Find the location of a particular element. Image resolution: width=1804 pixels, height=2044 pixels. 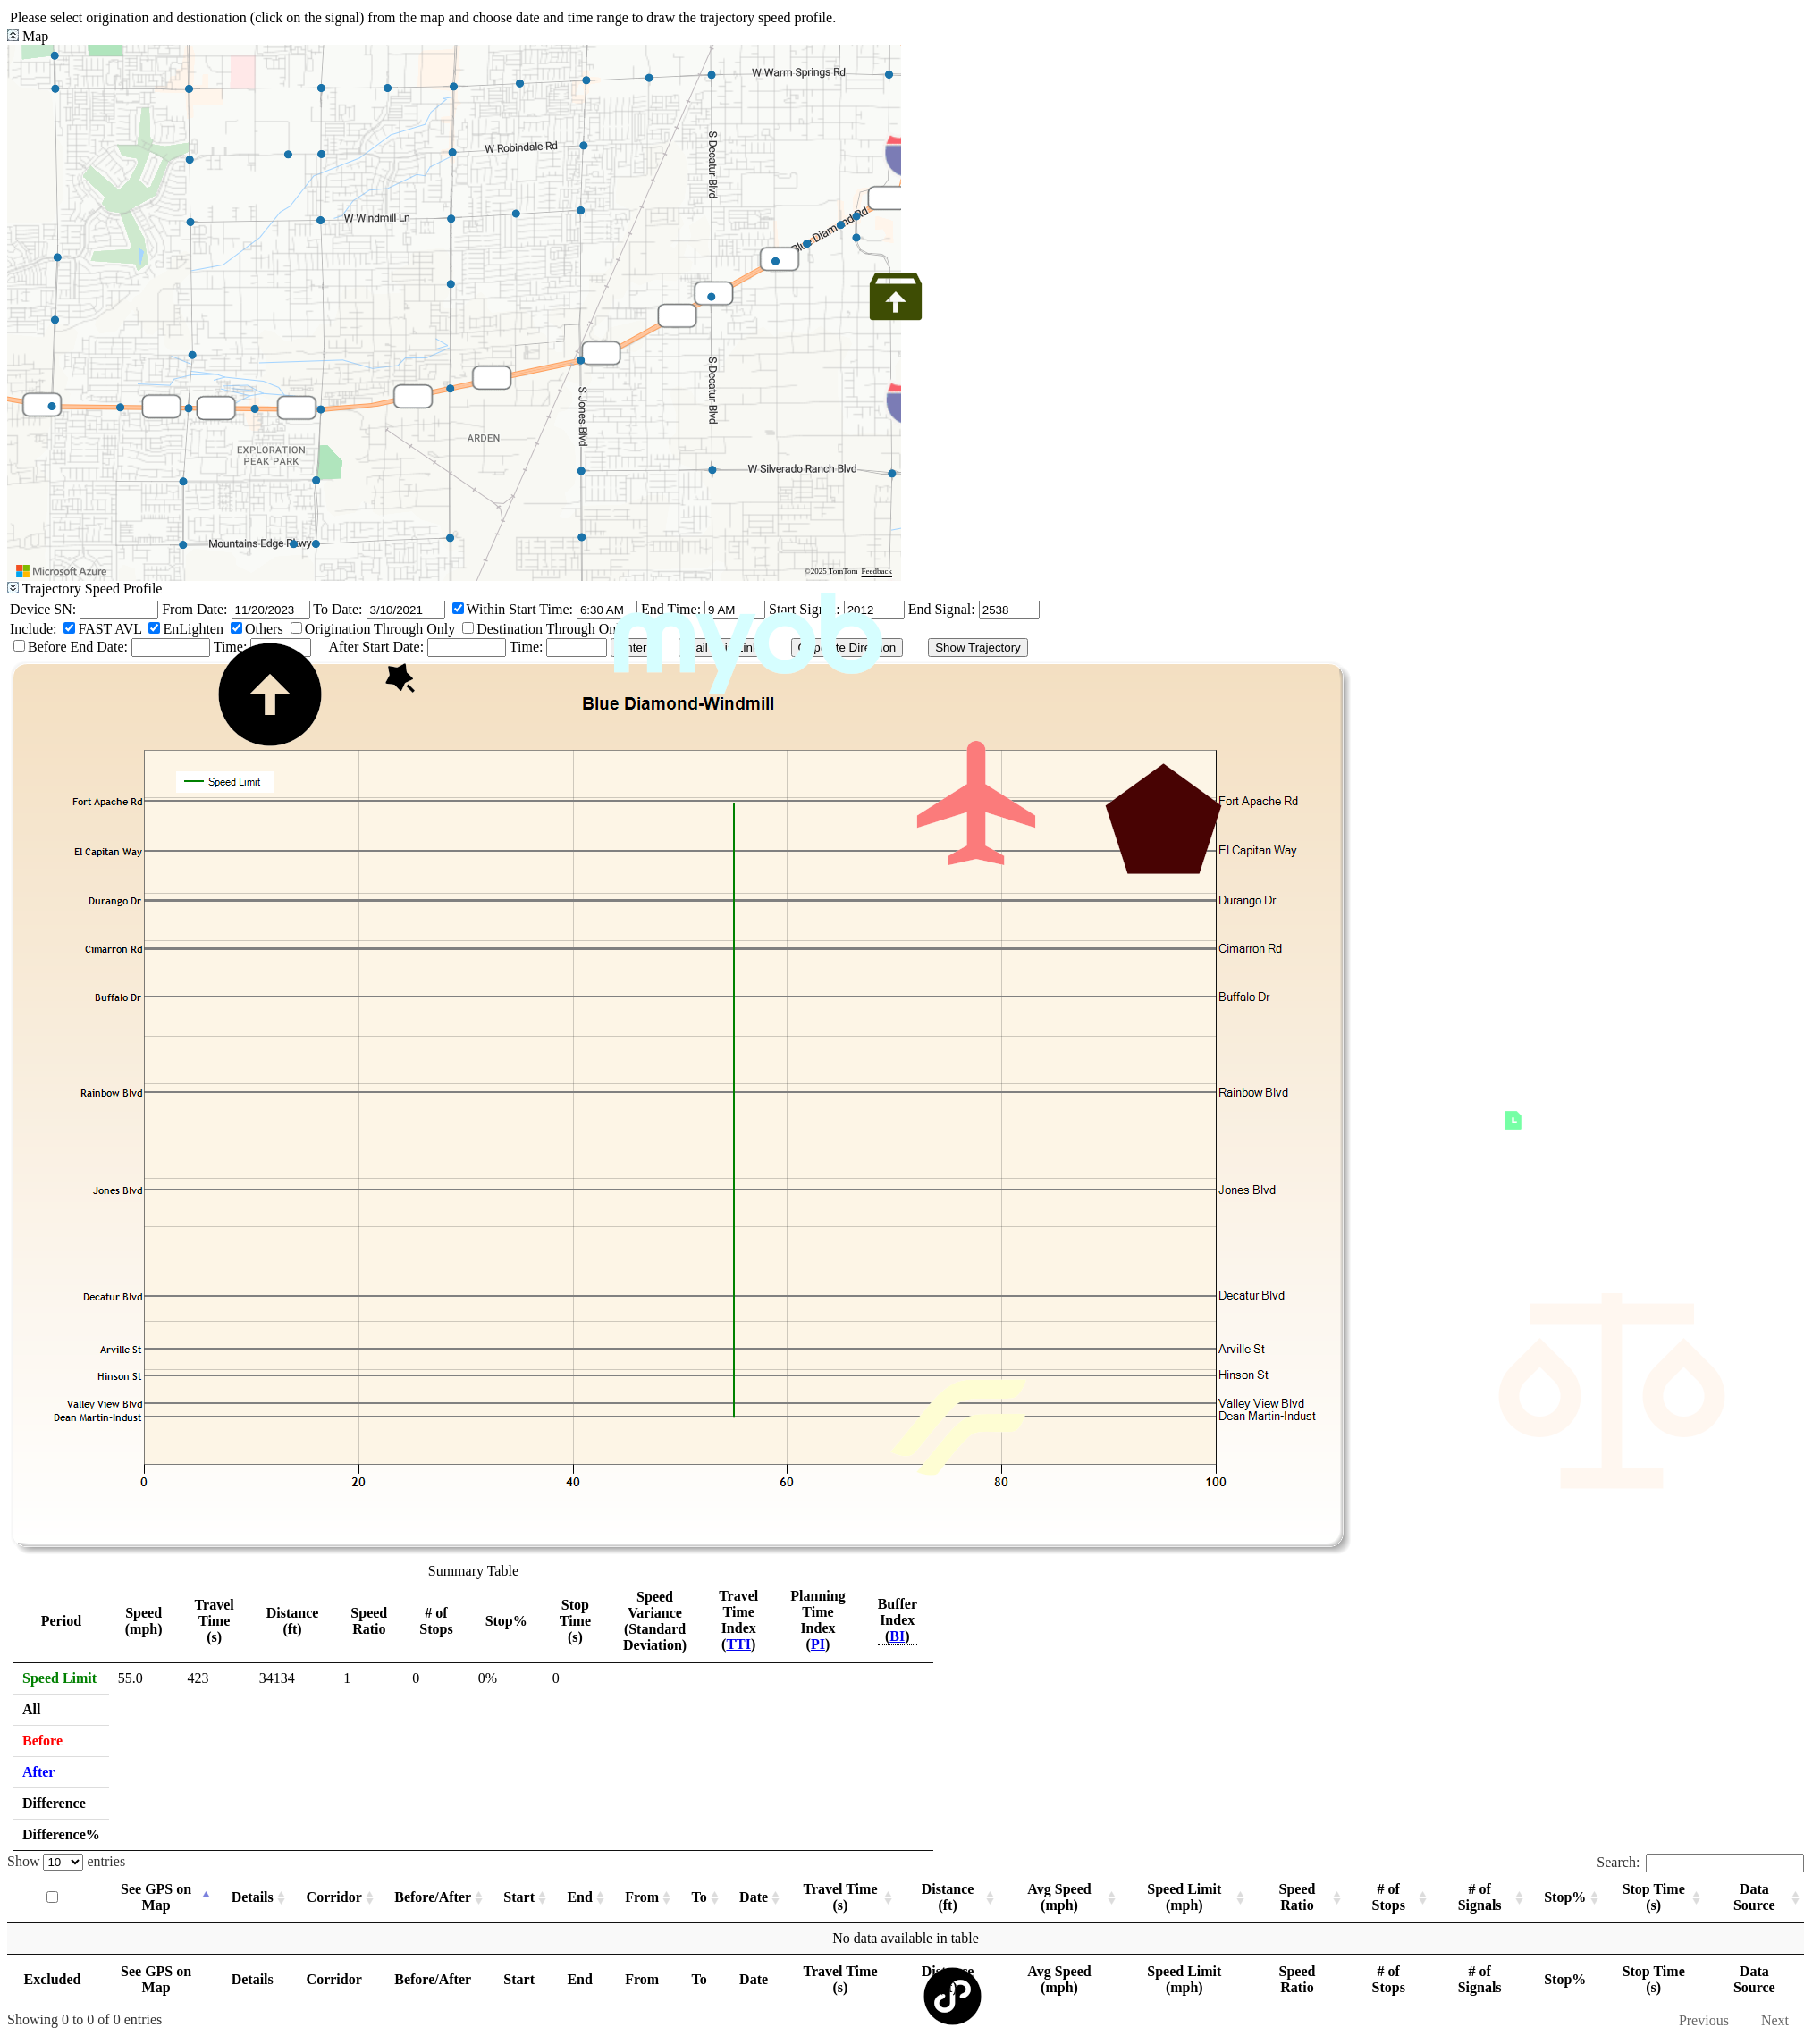

view file version history is located at coordinates (1513, 1120).